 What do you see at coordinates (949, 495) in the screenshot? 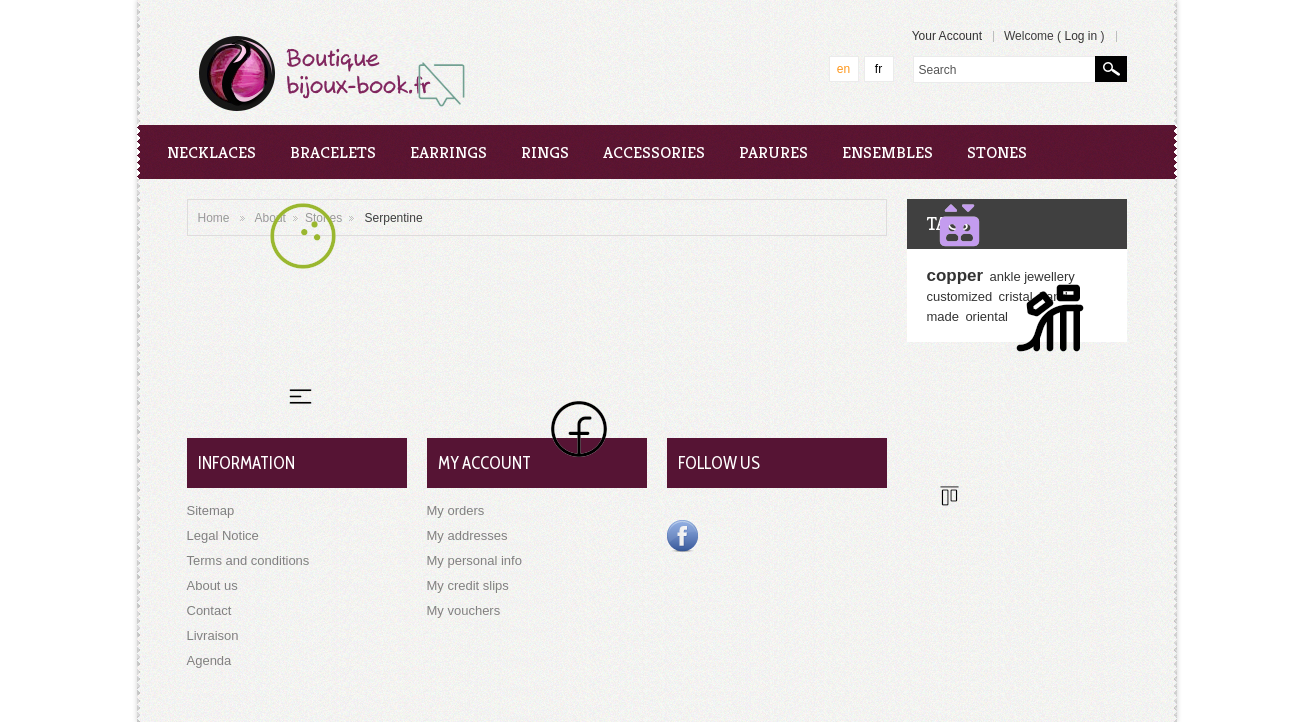
I see `align selected elements to the top` at bounding box center [949, 495].